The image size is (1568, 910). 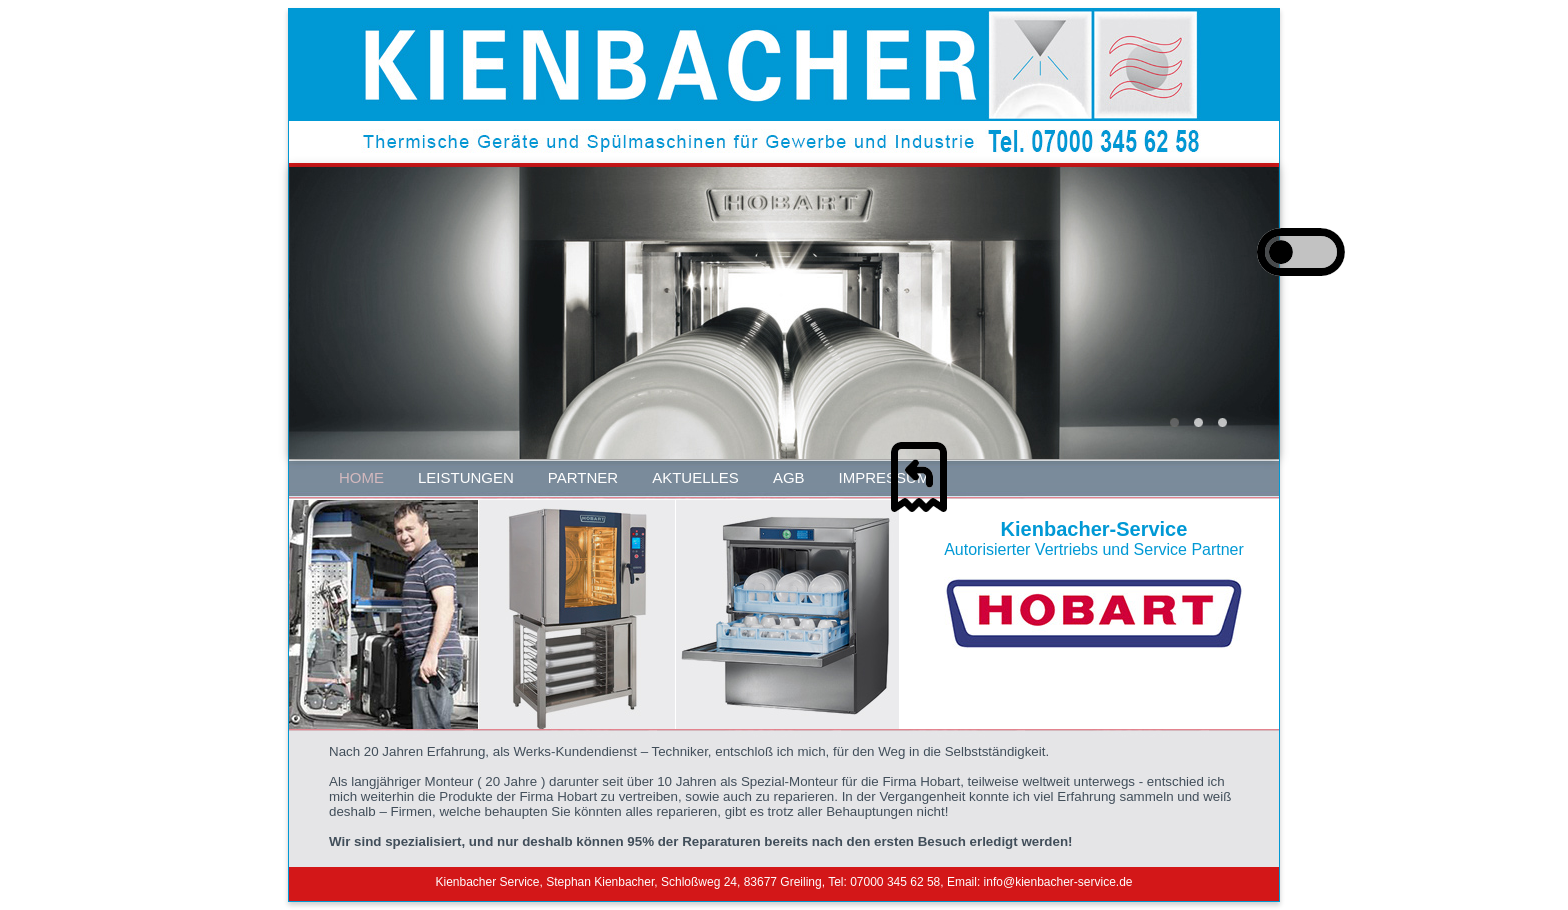 What do you see at coordinates (919, 477) in the screenshot?
I see `request a refund for a purchase` at bounding box center [919, 477].